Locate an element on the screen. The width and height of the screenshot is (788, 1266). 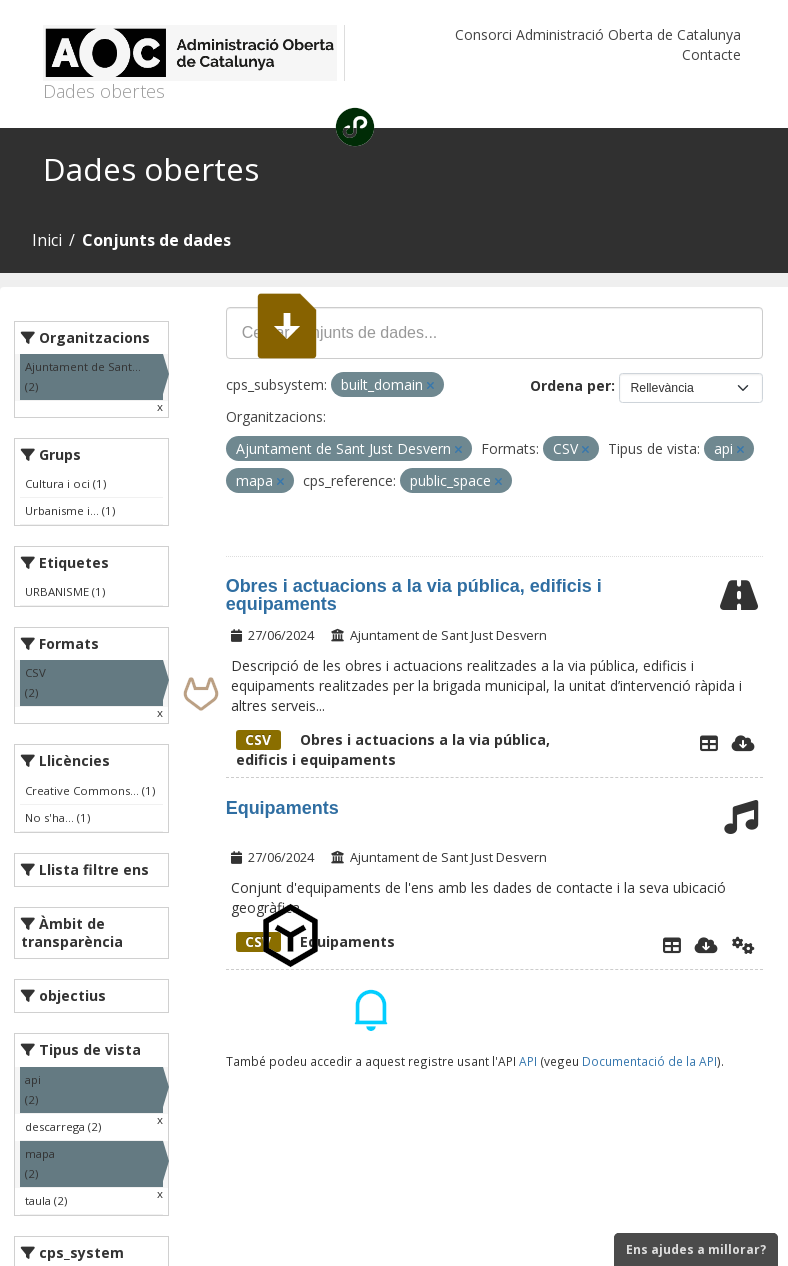
open wechat mini program is located at coordinates (355, 127).